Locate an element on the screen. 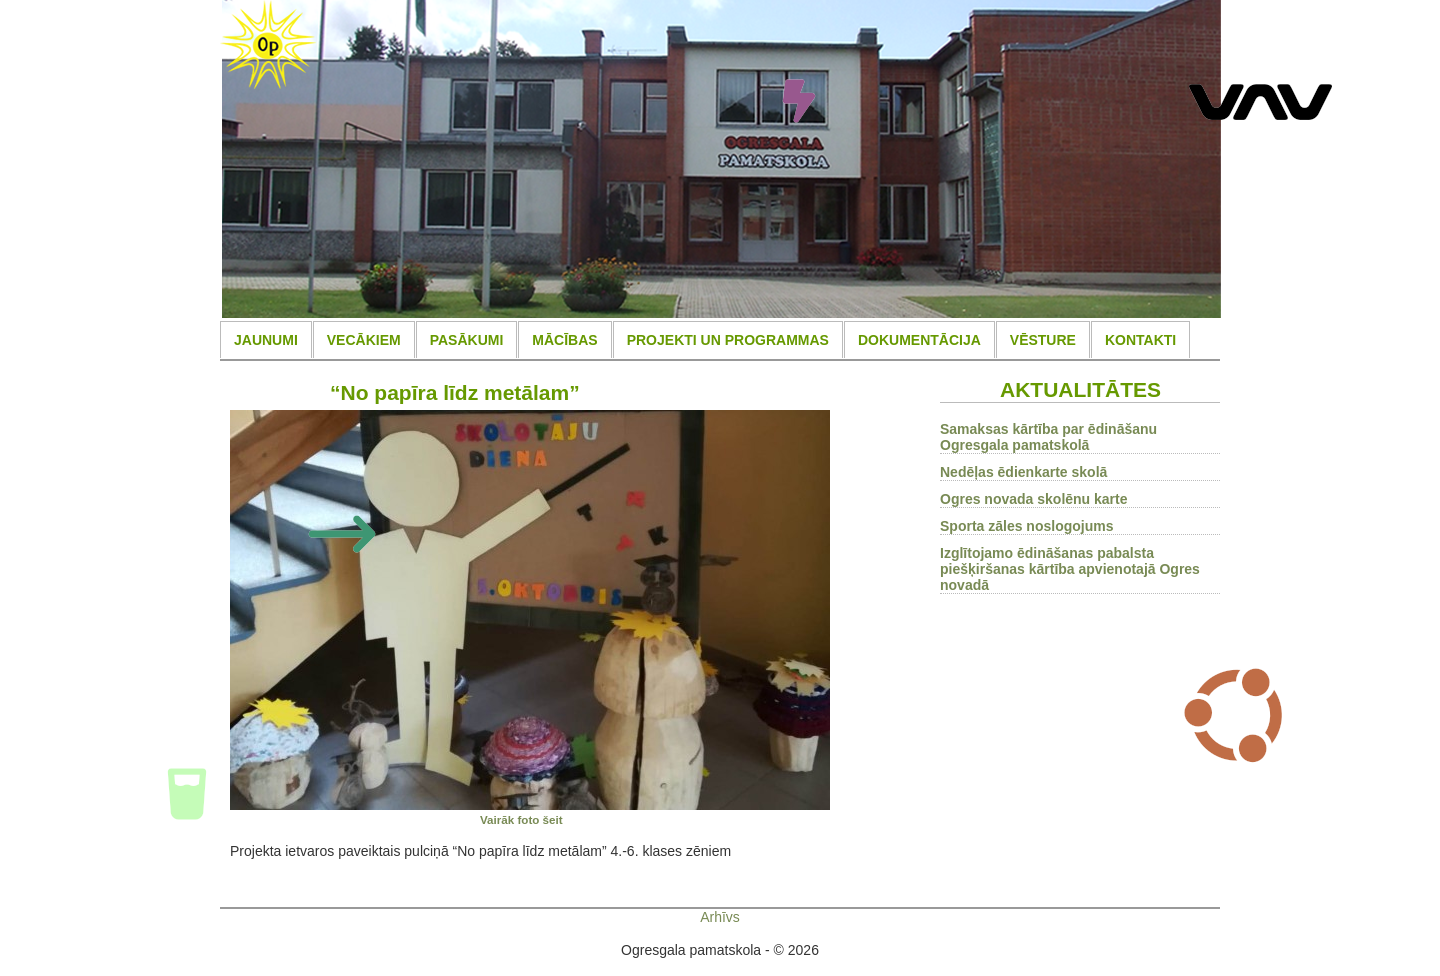 This screenshot has height=976, width=1440. ubuntu operating system logo is located at coordinates (1236, 715).